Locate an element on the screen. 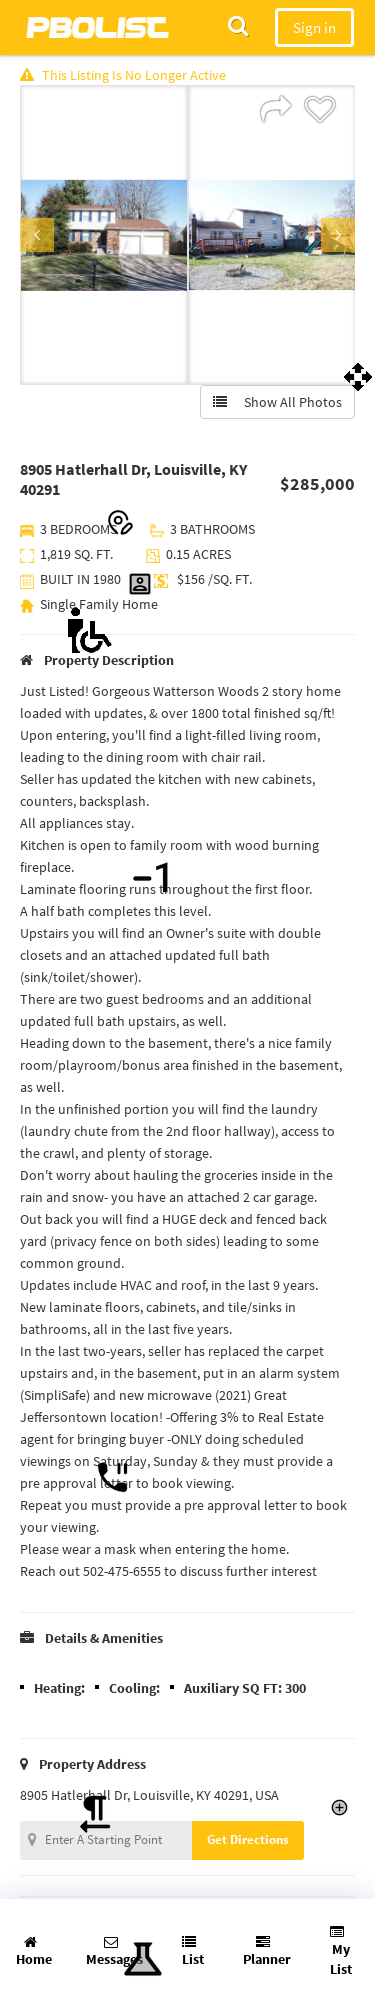 Image resolution: width=375 pixels, height=2004 pixels. edit a saved location is located at coordinates (120, 522).